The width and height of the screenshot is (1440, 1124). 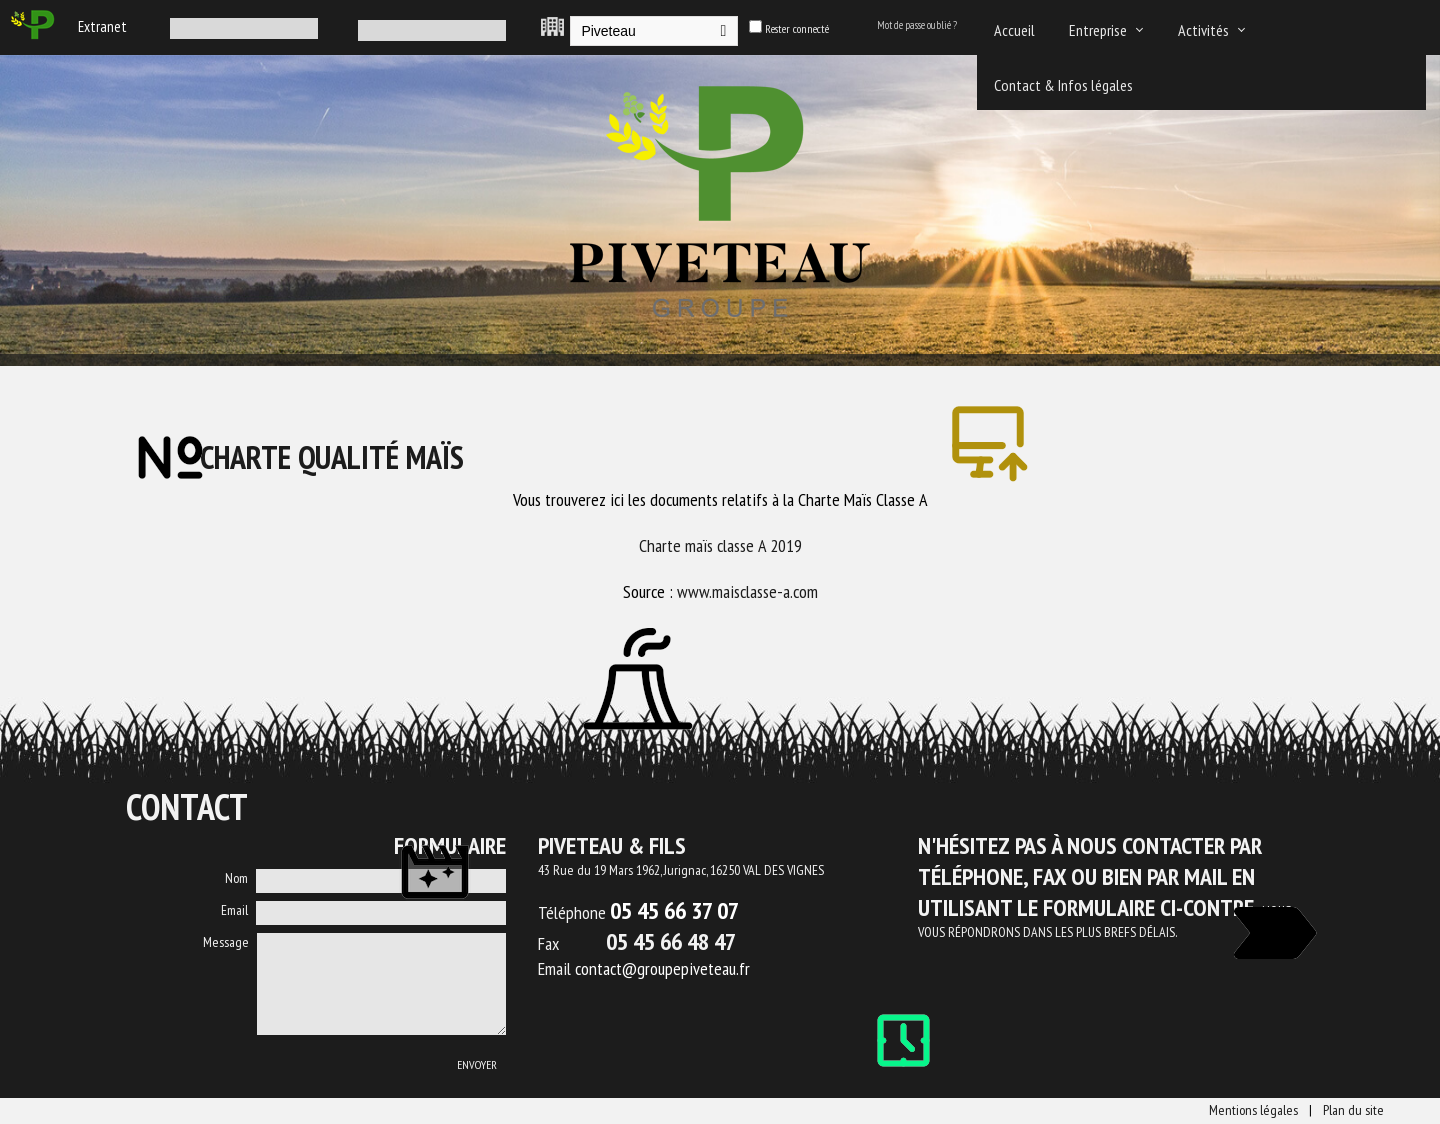 What do you see at coordinates (1273, 933) in the screenshot?
I see `mark item as important or priority` at bounding box center [1273, 933].